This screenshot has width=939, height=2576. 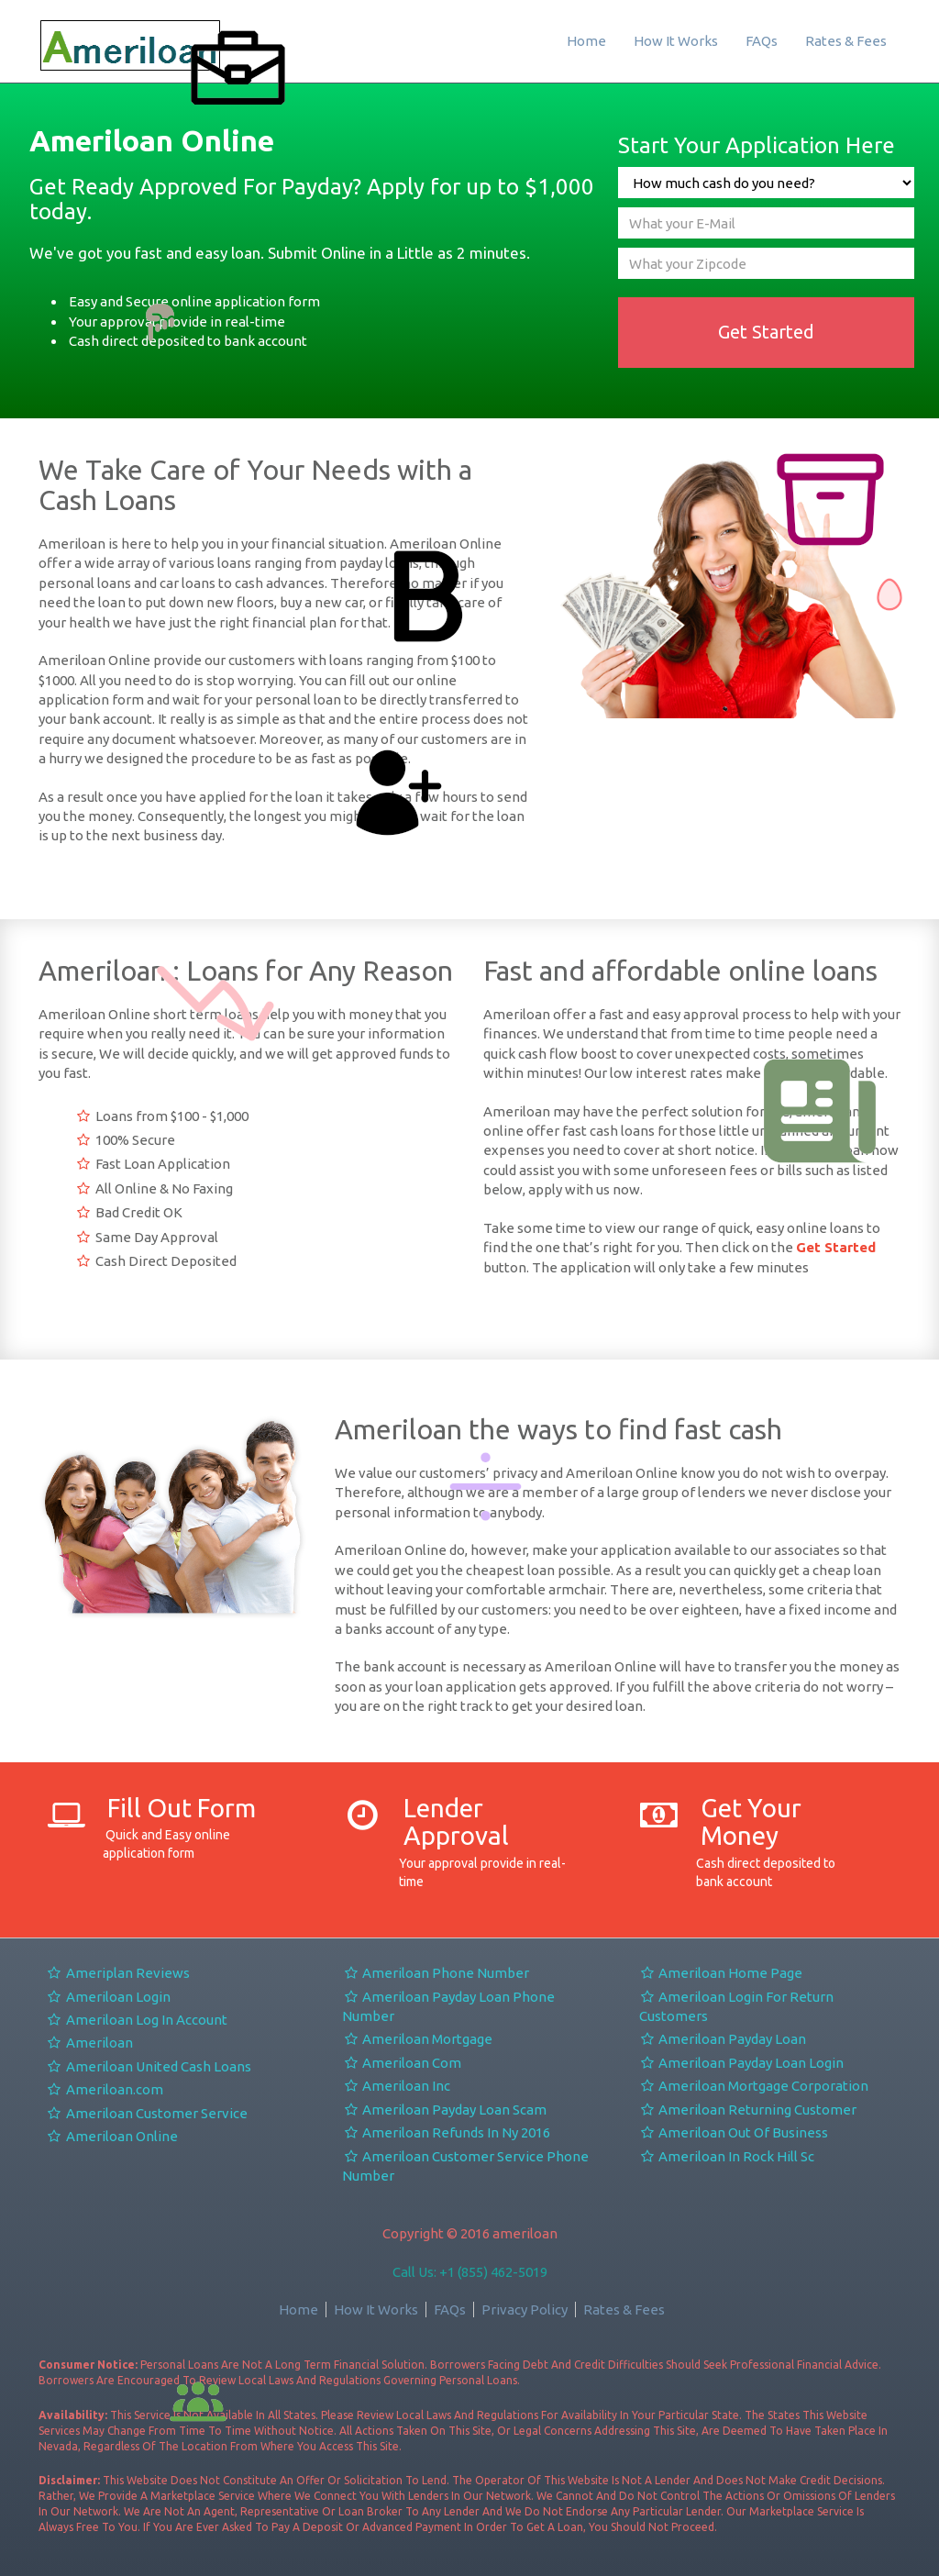 I want to click on scroll down or view content below, so click(x=160, y=322).